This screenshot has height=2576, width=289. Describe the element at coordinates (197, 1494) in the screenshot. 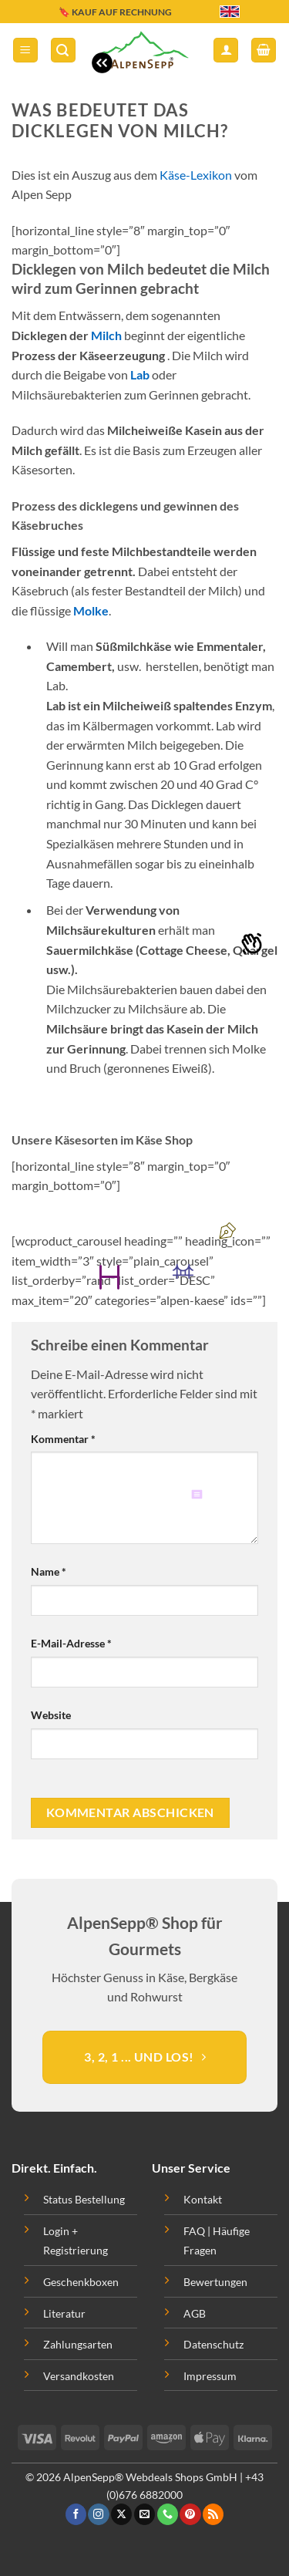

I see `view article or document content` at that location.